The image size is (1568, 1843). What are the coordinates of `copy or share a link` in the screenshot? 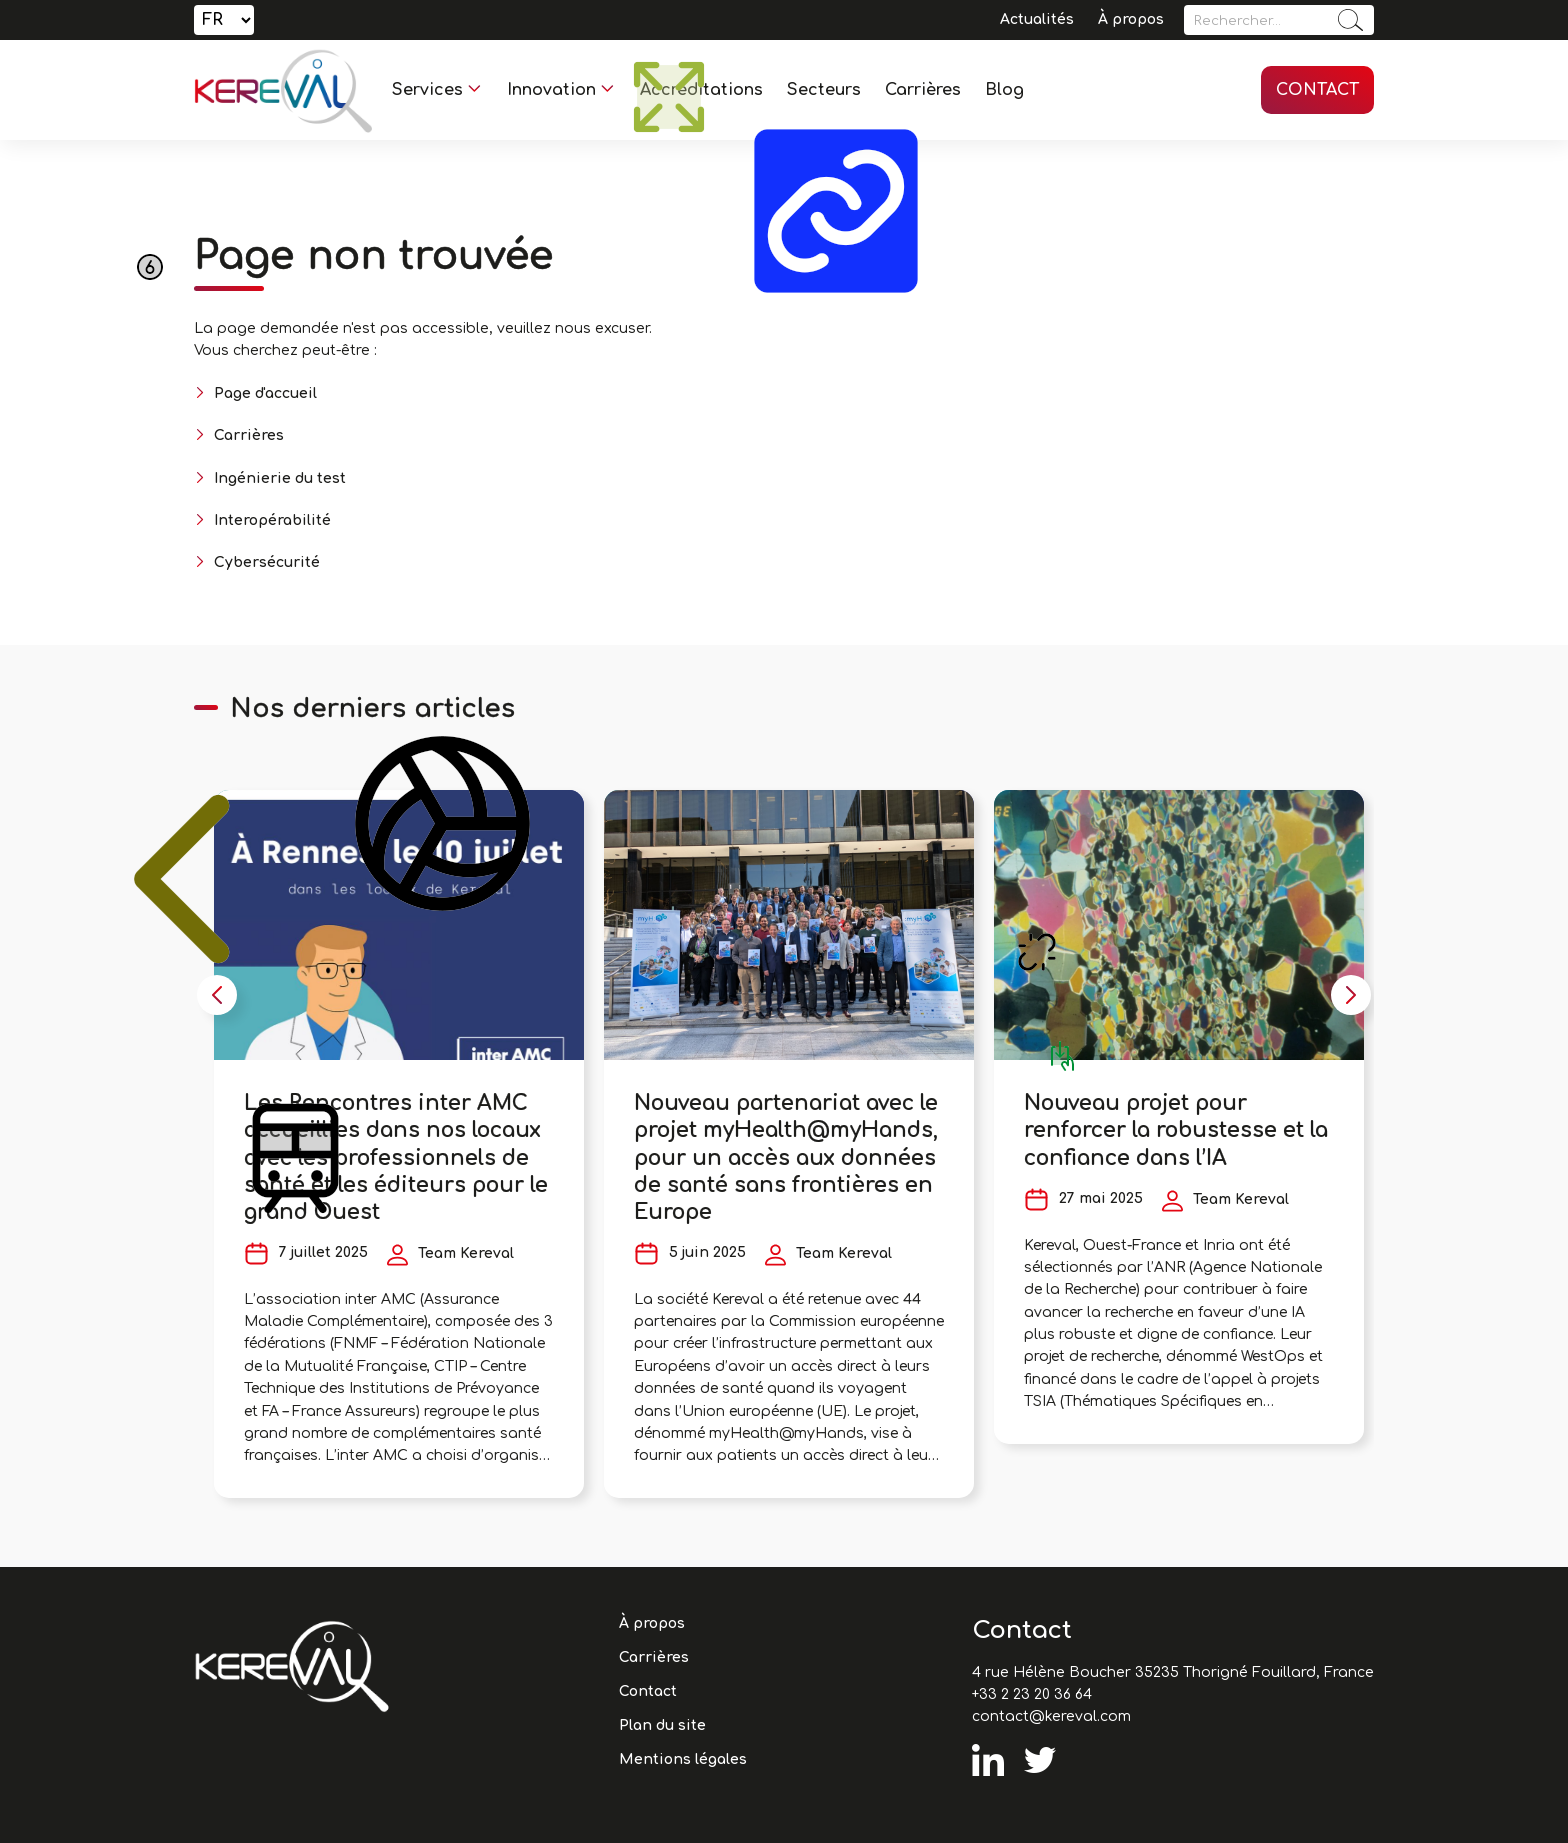 It's located at (836, 211).